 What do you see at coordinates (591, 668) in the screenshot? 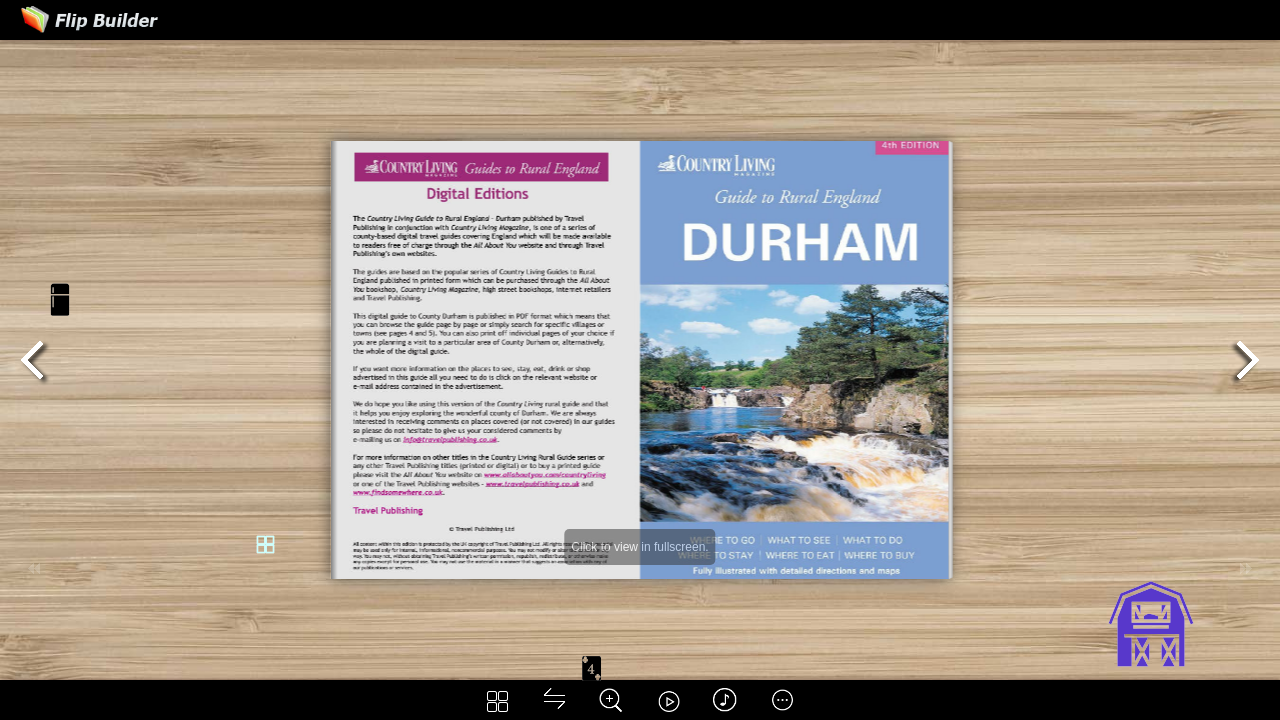
I see `play the four of clubs card` at bounding box center [591, 668].